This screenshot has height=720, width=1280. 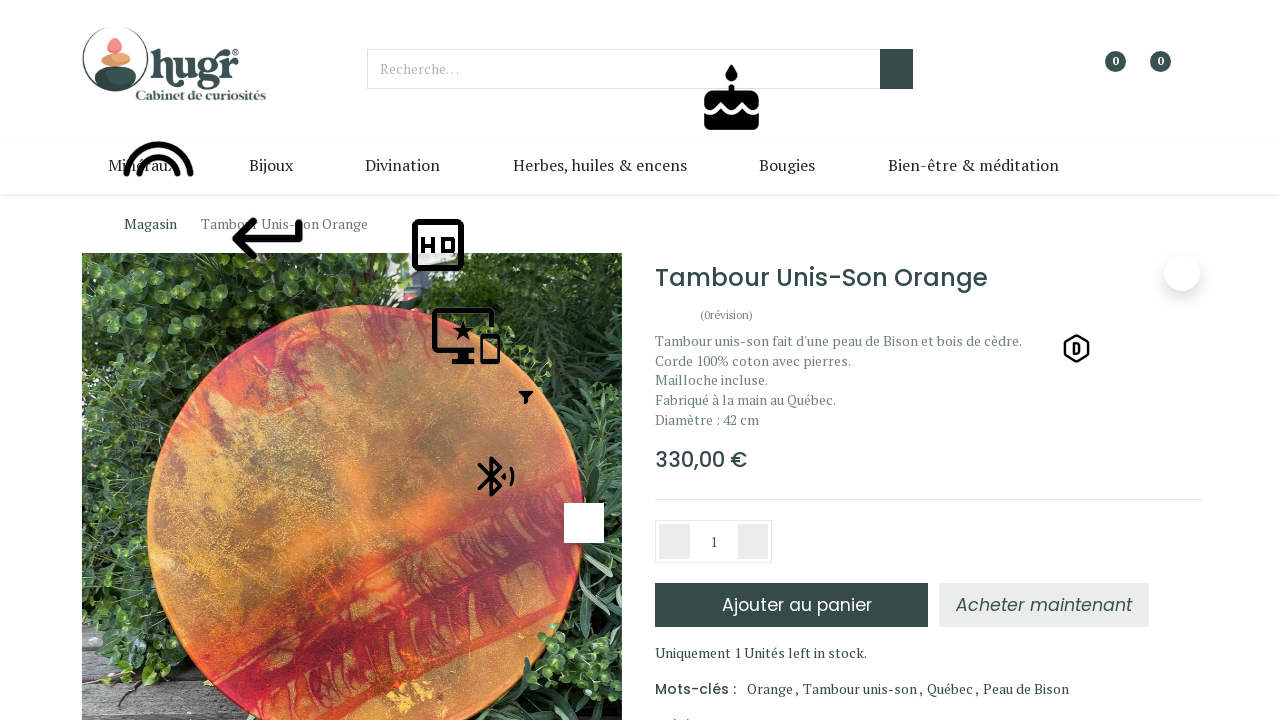 What do you see at coordinates (526, 397) in the screenshot?
I see `filter or sort content` at bounding box center [526, 397].